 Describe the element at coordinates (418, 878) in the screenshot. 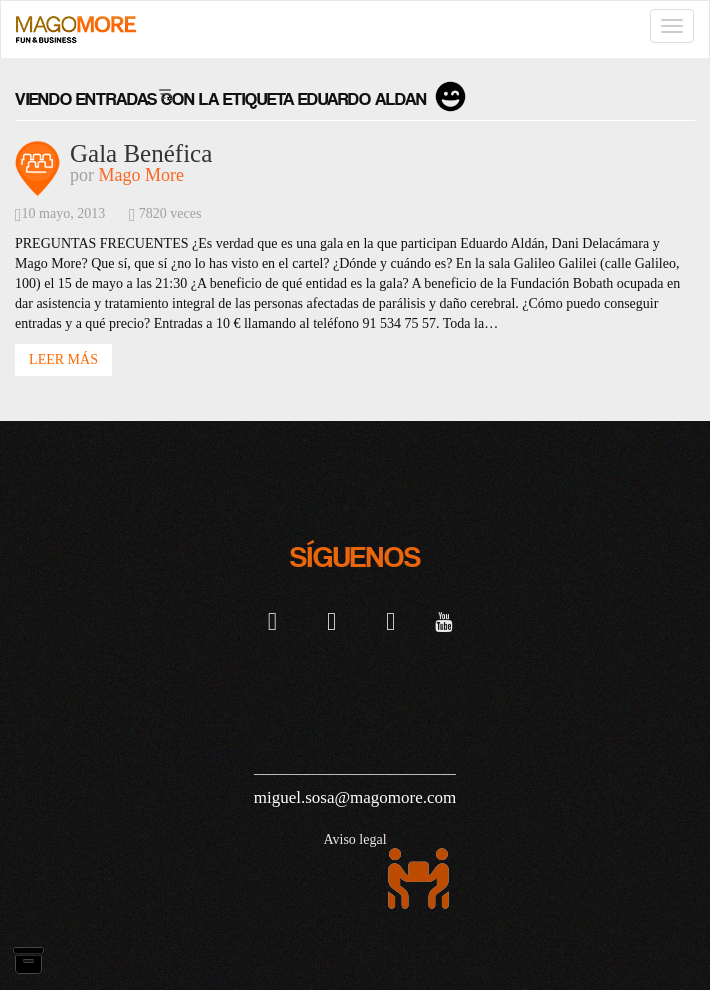

I see `moving or delivery service` at that location.